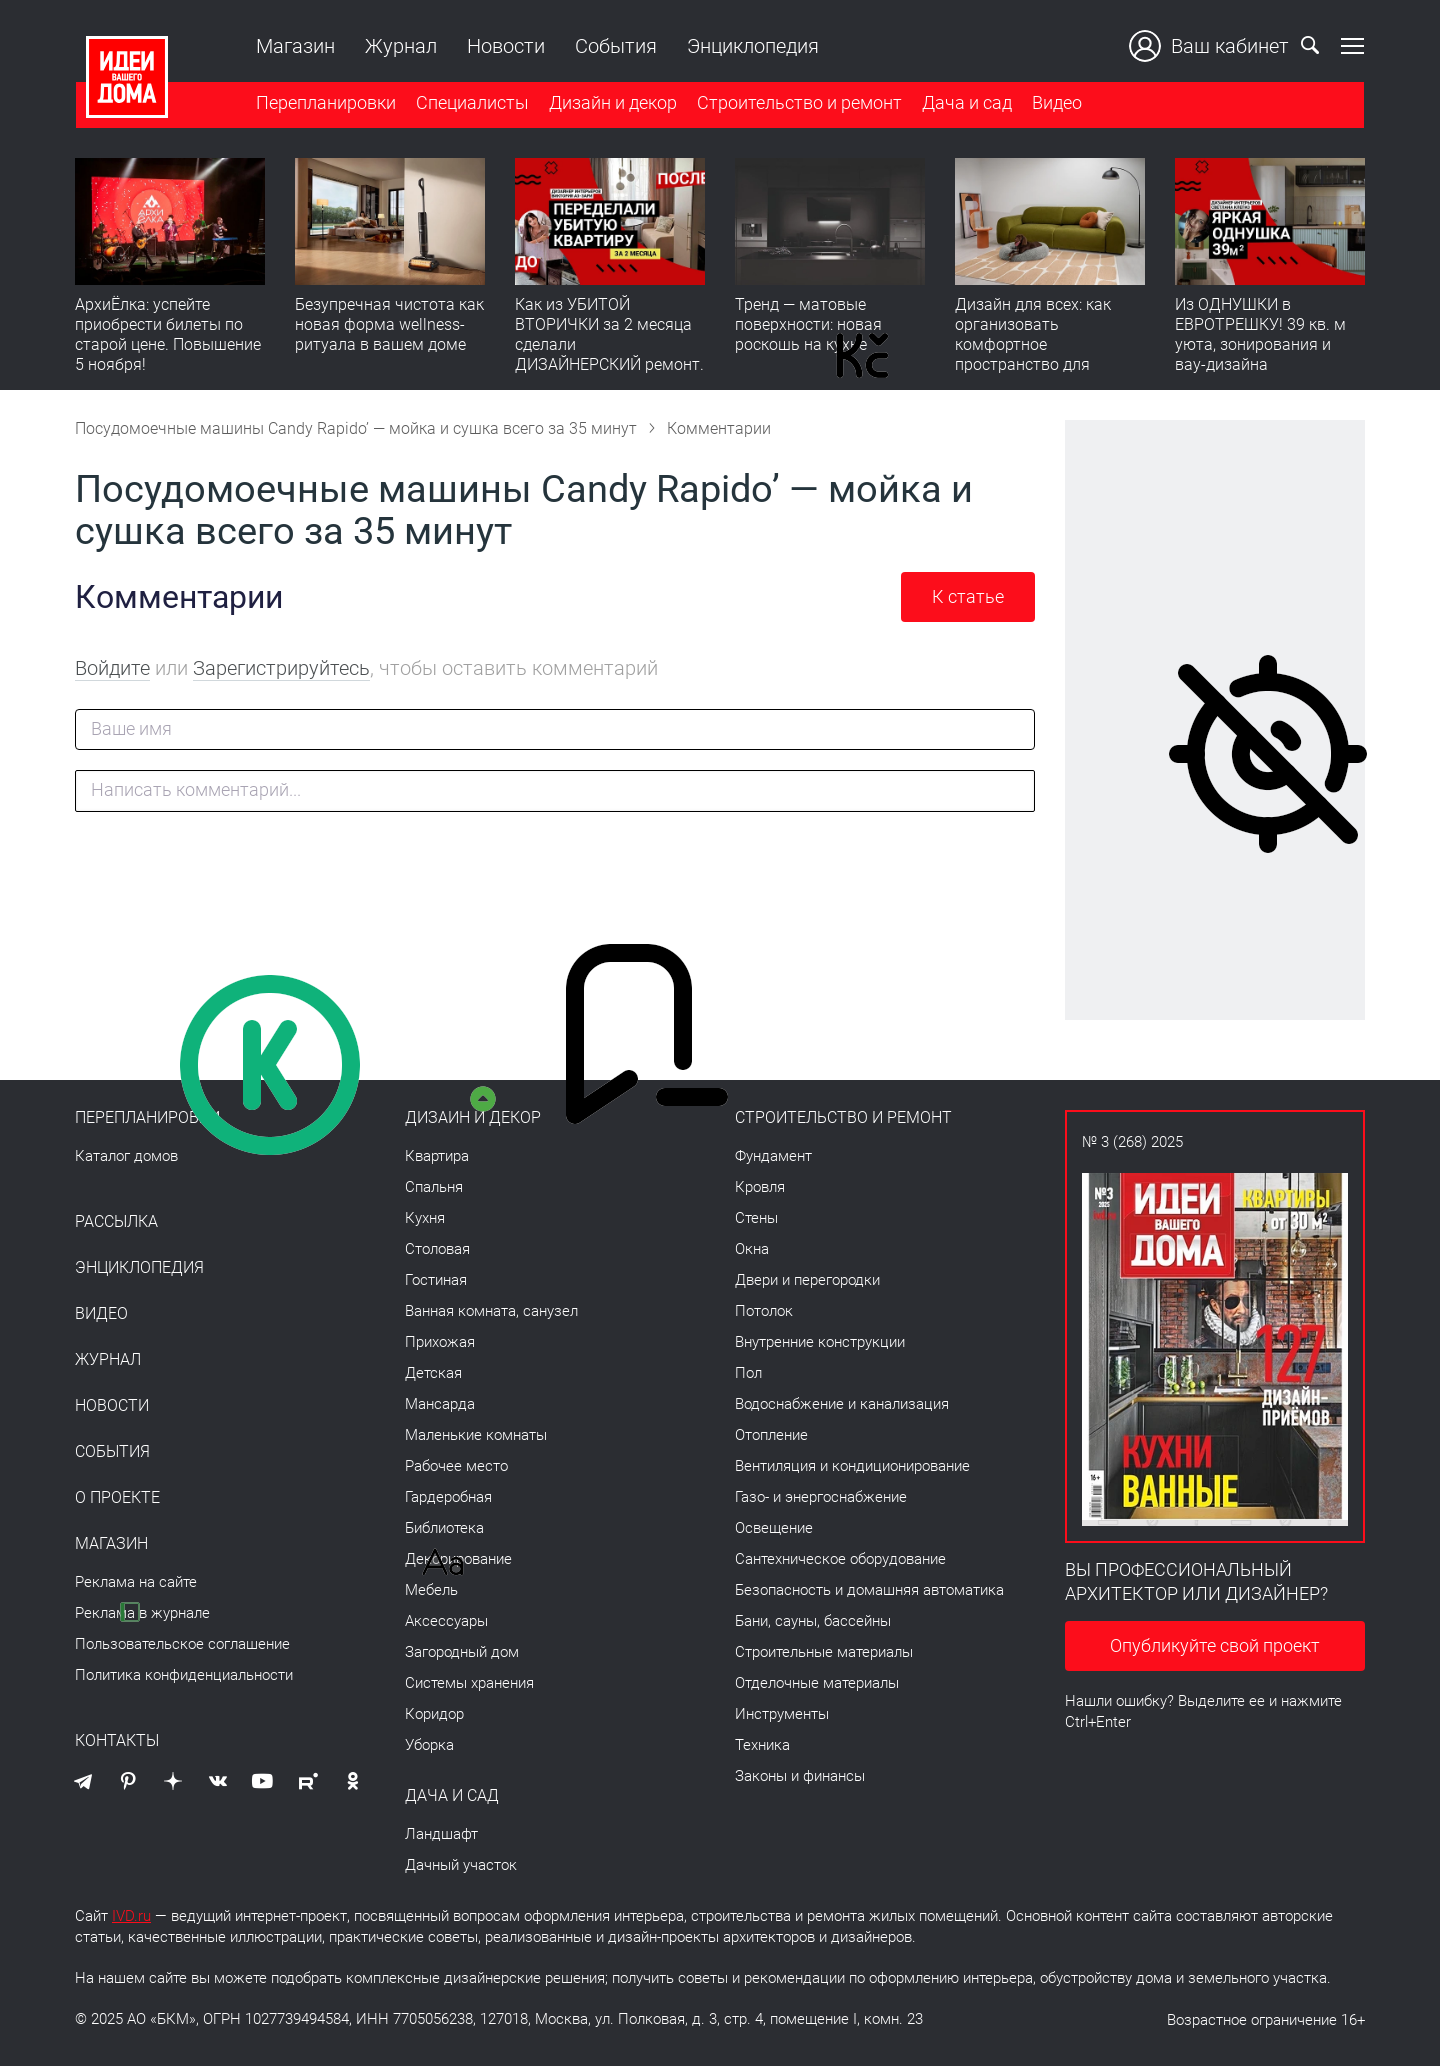 The height and width of the screenshot is (2066, 1440). What do you see at coordinates (629, 1034) in the screenshot?
I see `remove item from bookmarks` at bounding box center [629, 1034].